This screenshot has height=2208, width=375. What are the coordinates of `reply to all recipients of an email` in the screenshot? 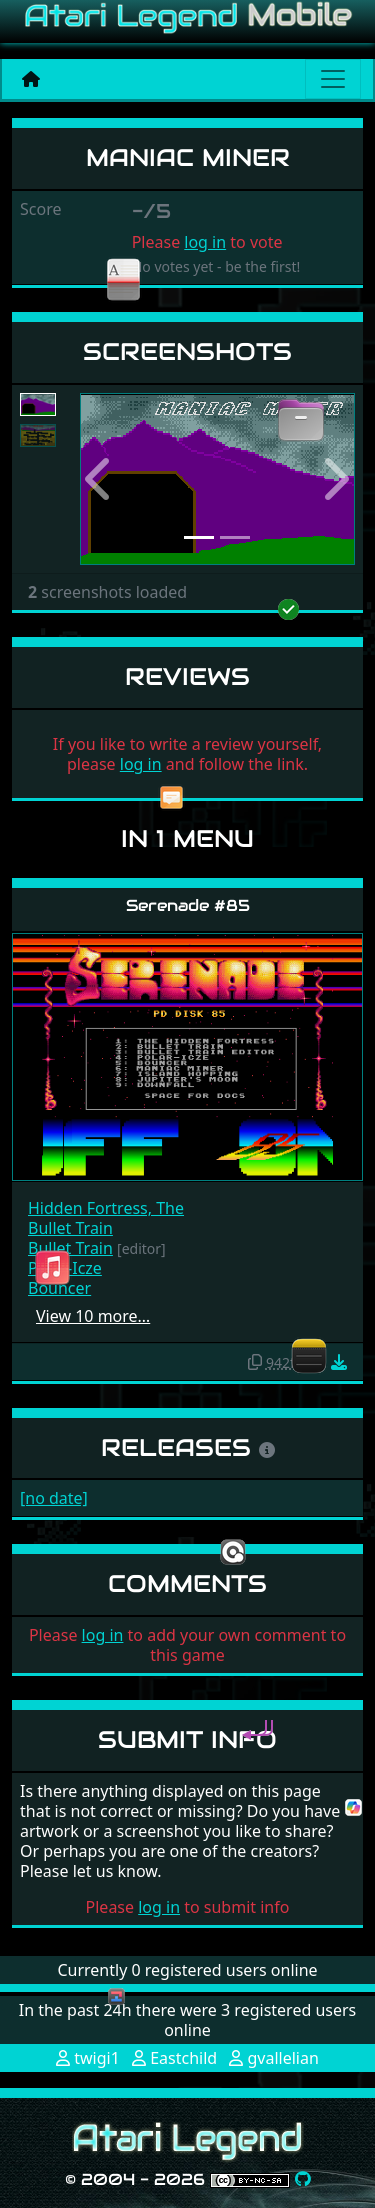 It's located at (257, 1728).